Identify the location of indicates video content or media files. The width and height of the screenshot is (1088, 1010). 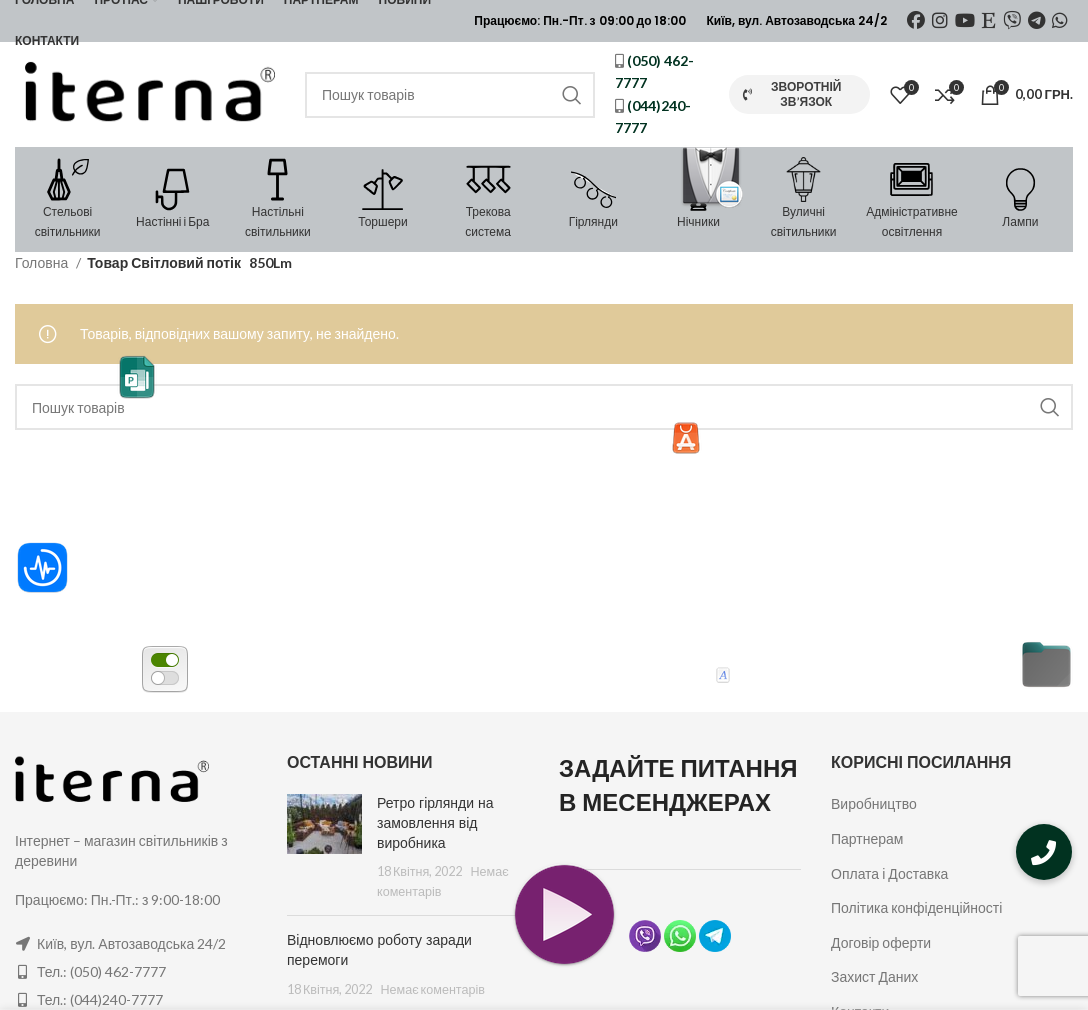
(564, 914).